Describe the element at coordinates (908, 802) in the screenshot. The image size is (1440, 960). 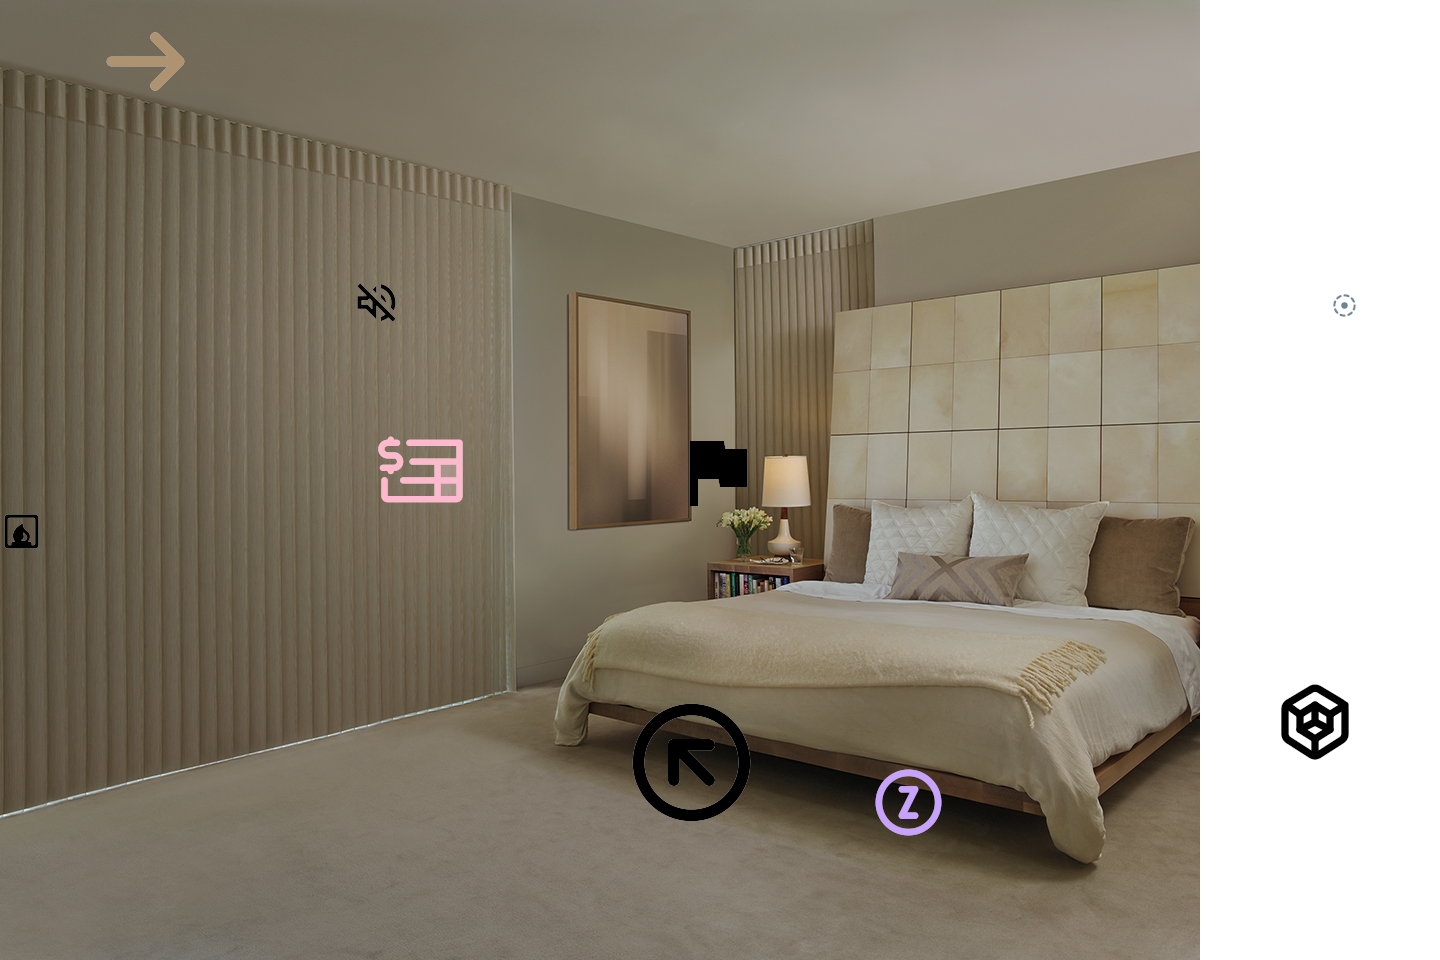
I see `indicates z-index or layer ordering controls` at that location.